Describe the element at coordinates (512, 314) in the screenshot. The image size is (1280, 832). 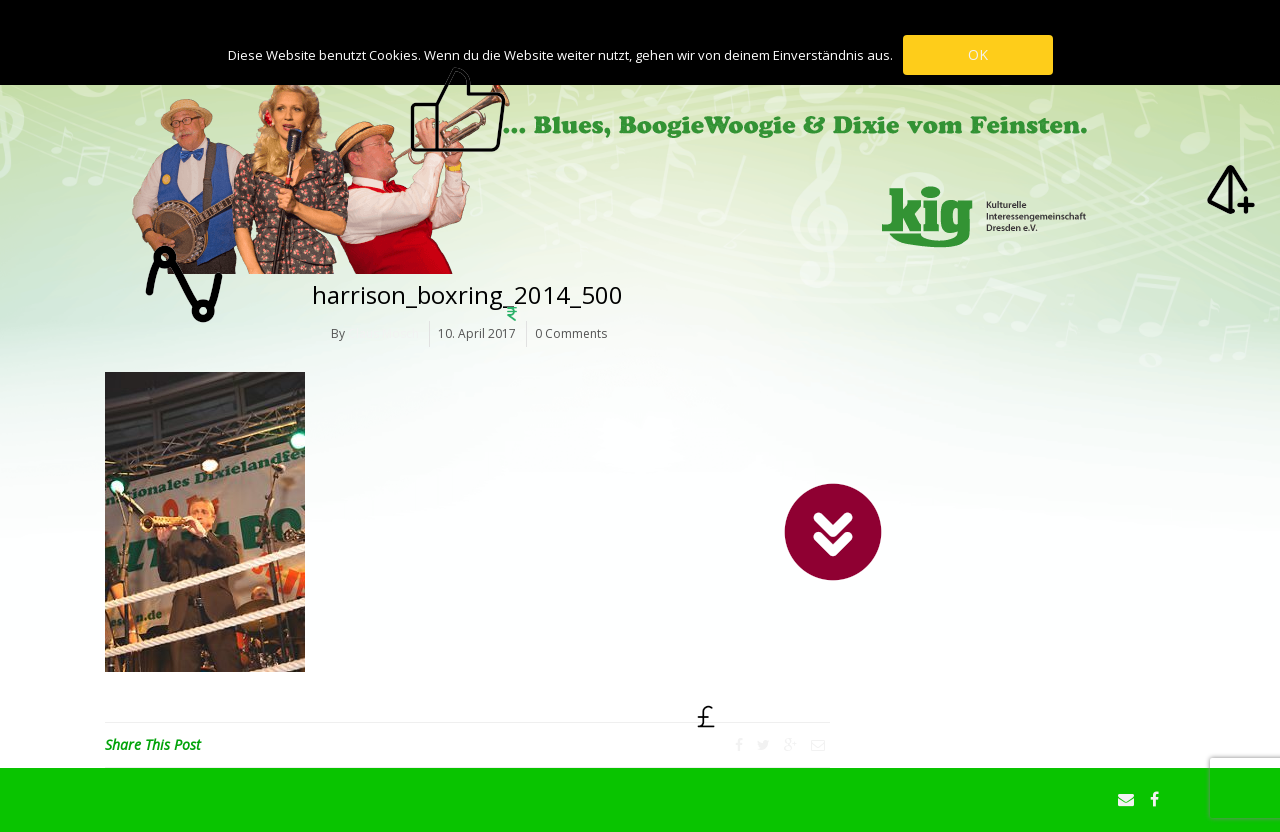
I see `view price in indian rupees` at that location.